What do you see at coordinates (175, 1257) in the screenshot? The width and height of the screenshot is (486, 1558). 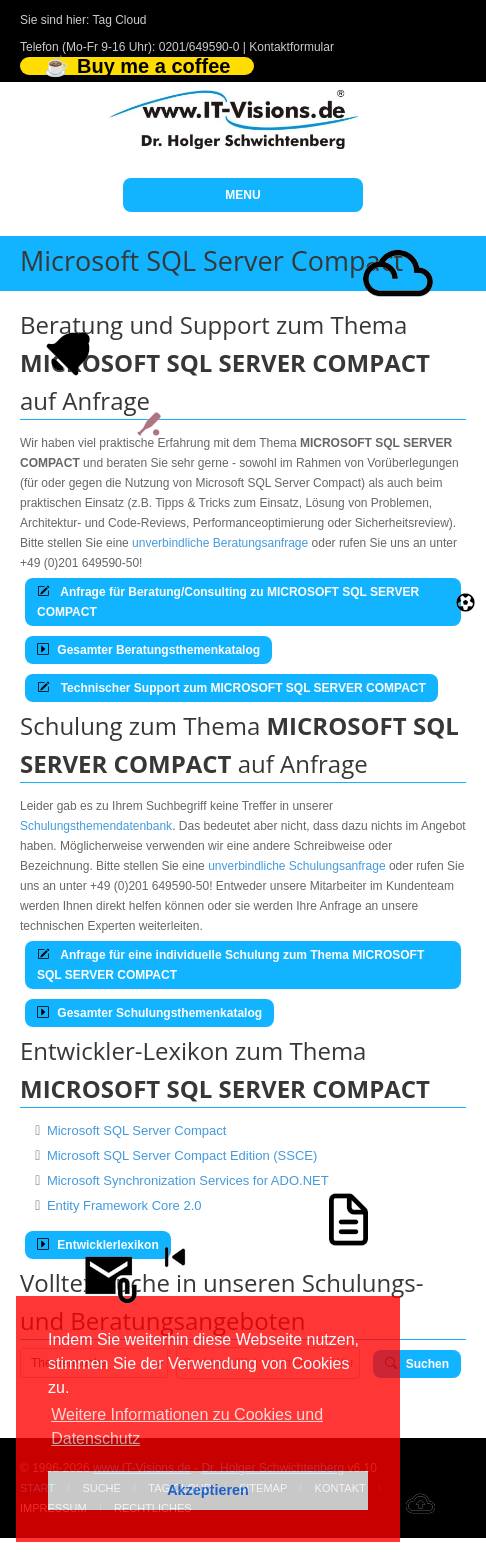 I see `skip to the previous track` at bounding box center [175, 1257].